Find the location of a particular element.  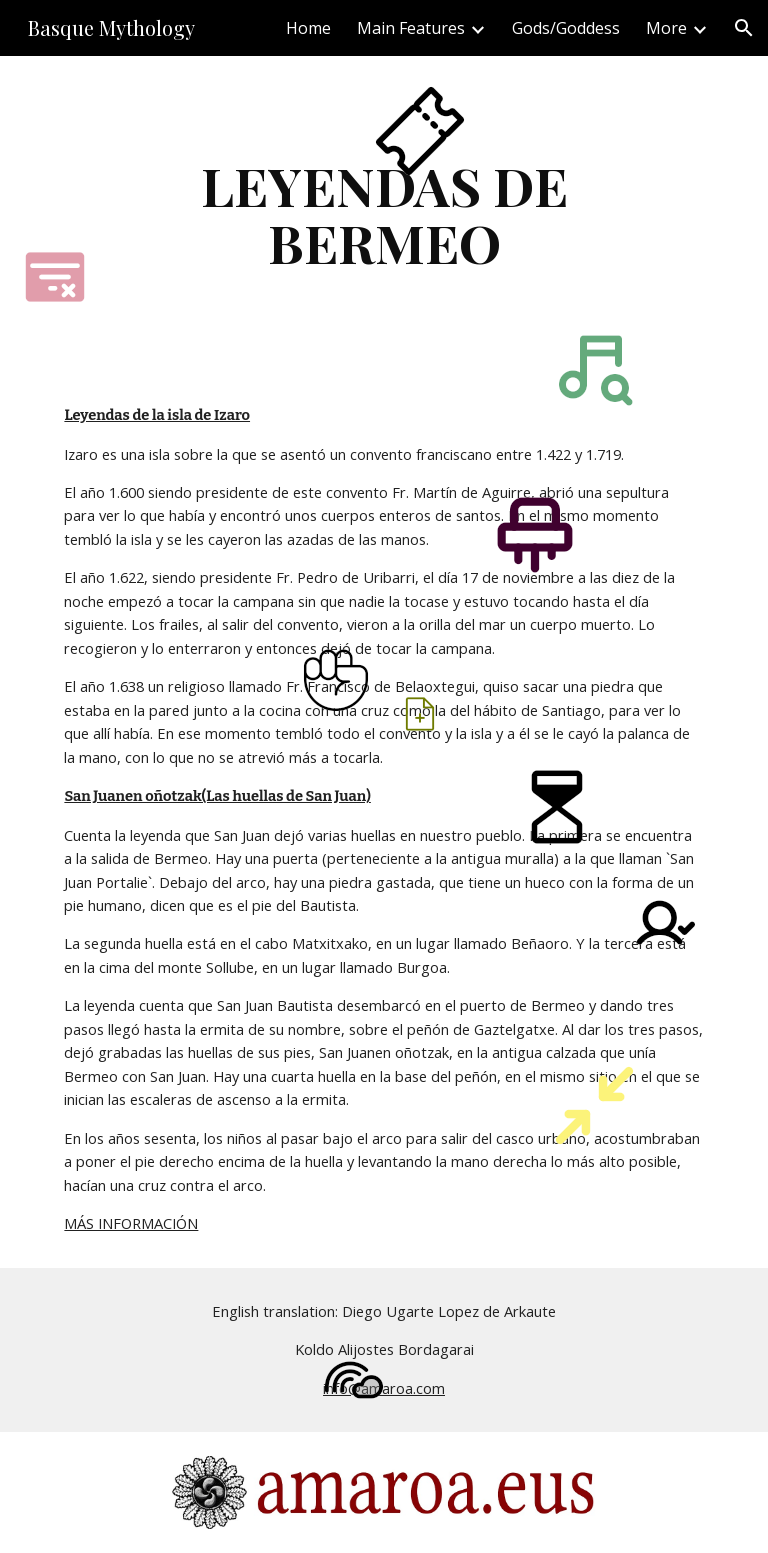

indicates solidarity or support action is located at coordinates (336, 679).